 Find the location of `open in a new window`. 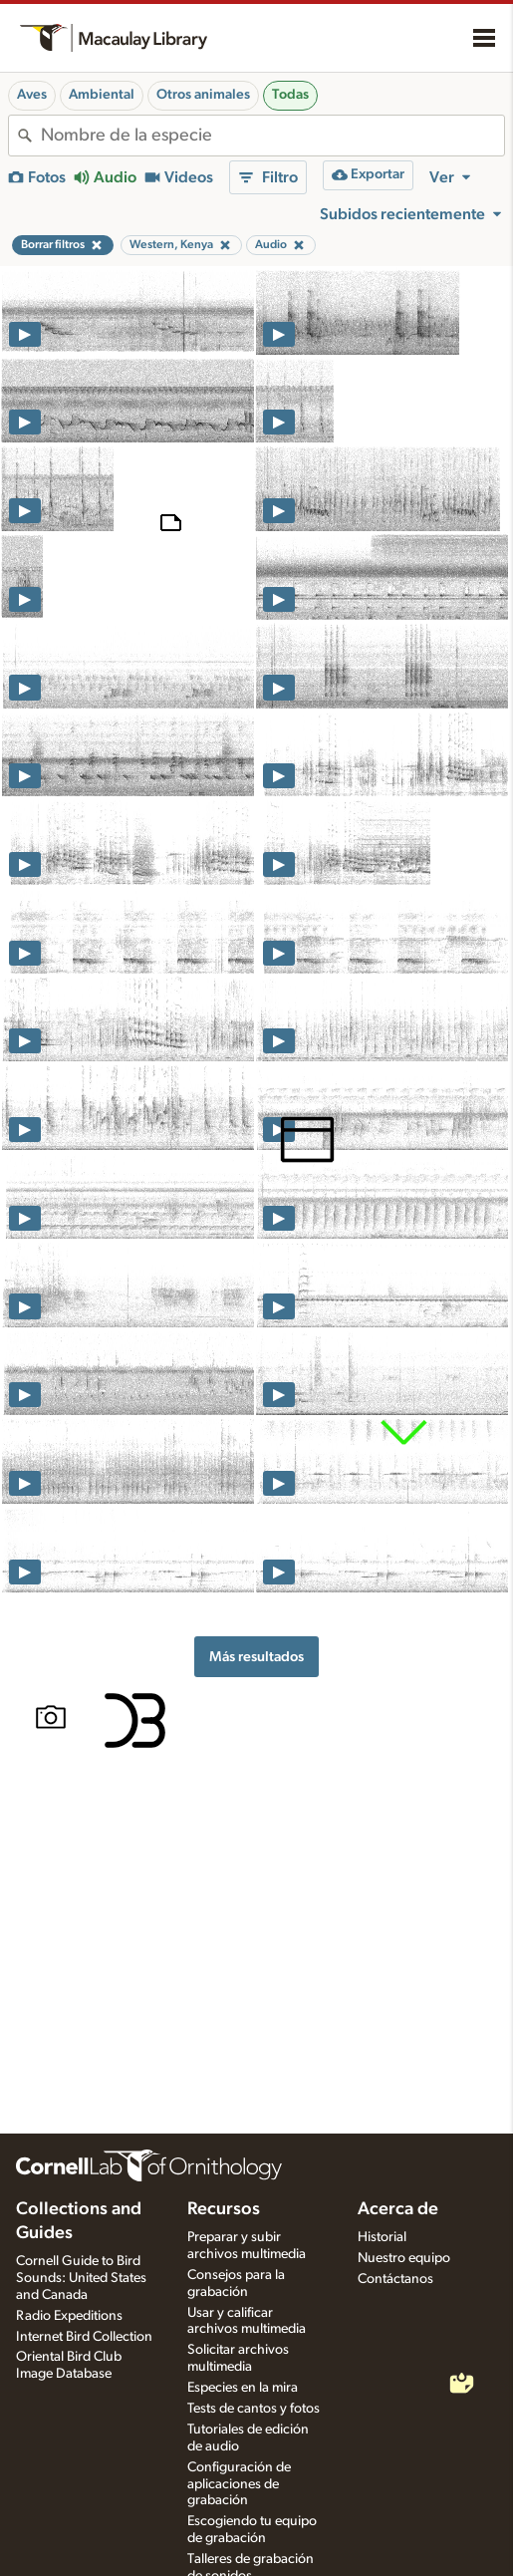

open in a new window is located at coordinates (307, 1139).